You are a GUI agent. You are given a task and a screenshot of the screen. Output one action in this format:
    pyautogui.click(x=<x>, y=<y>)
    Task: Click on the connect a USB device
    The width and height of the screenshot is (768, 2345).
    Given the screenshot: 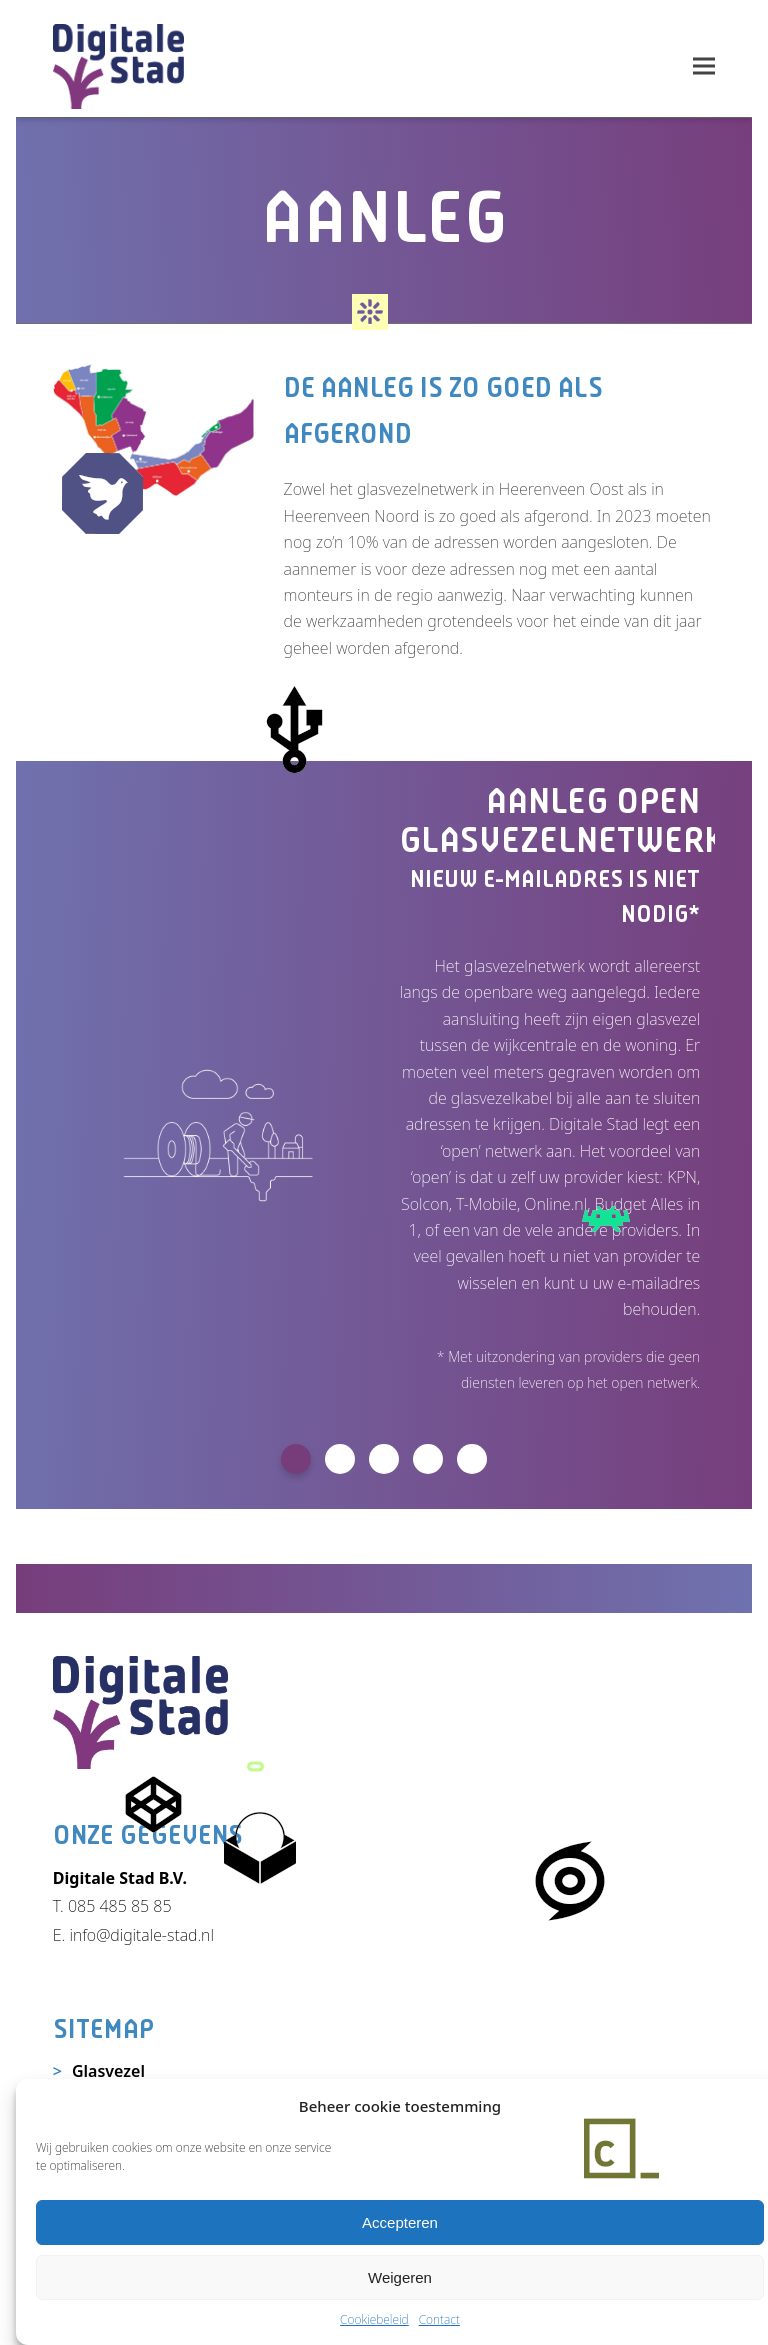 What is the action you would take?
    pyautogui.click(x=294, y=729)
    